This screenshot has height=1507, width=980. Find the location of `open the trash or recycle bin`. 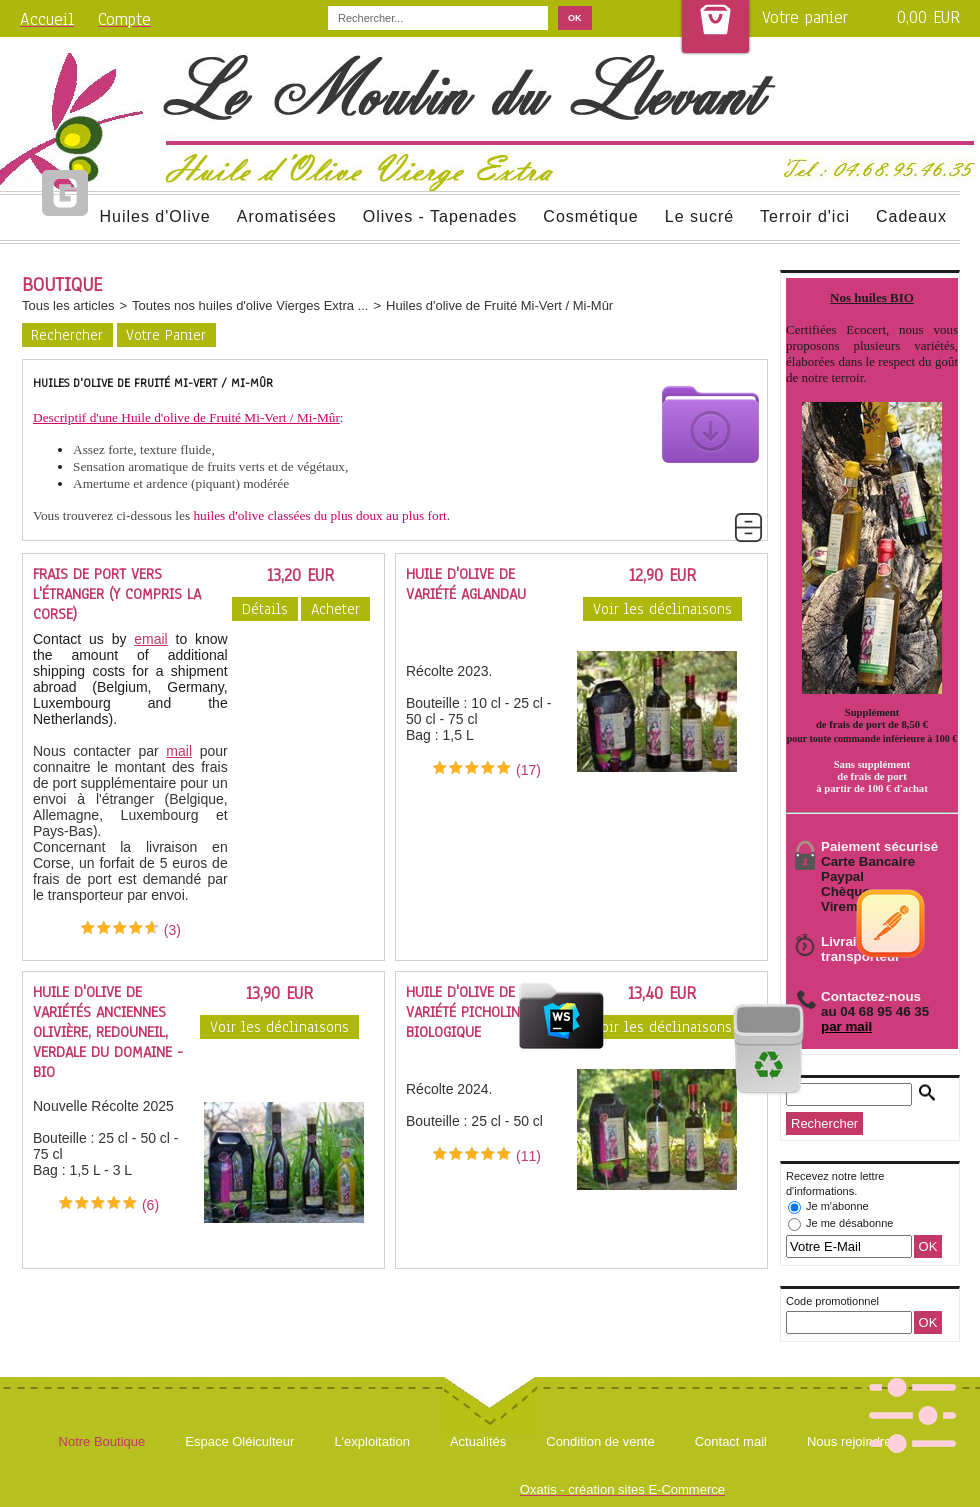

open the trash or recycle bin is located at coordinates (768, 1048).